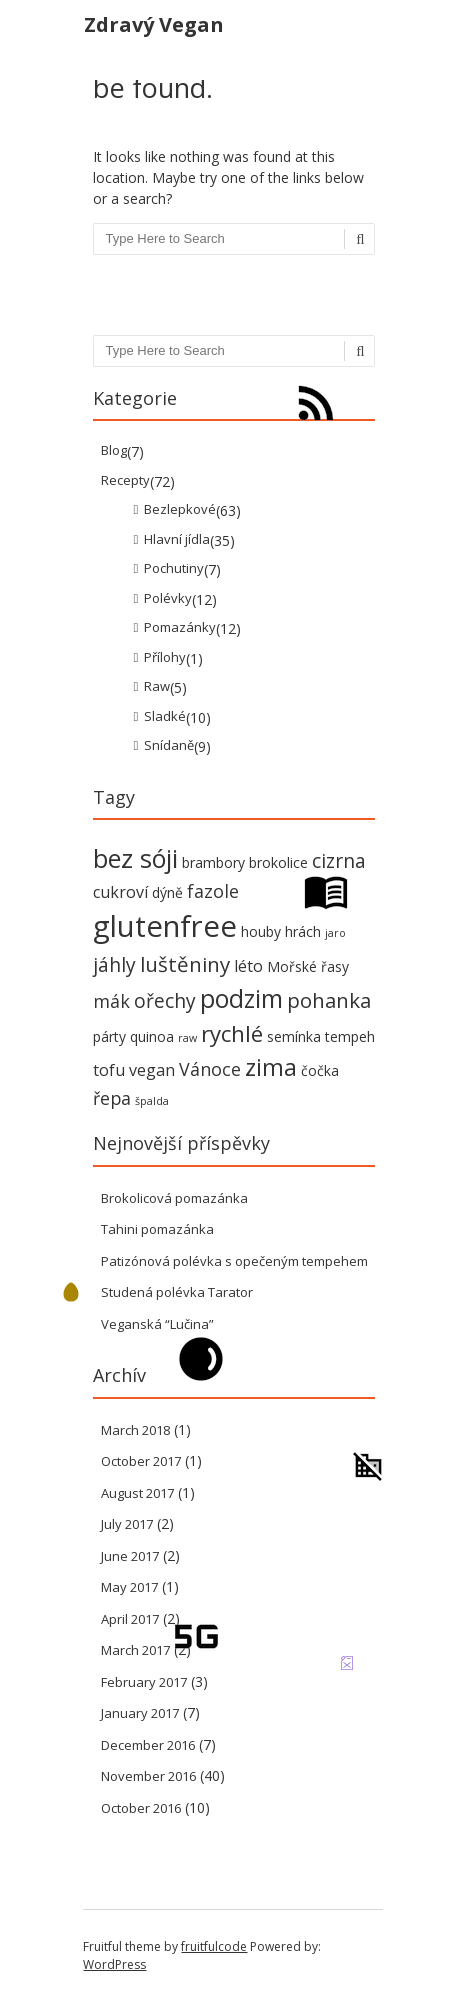  Describe the element at coordinates (196, 1636) in the screenshot. I see `indicates 5G network connectivity` at that location.